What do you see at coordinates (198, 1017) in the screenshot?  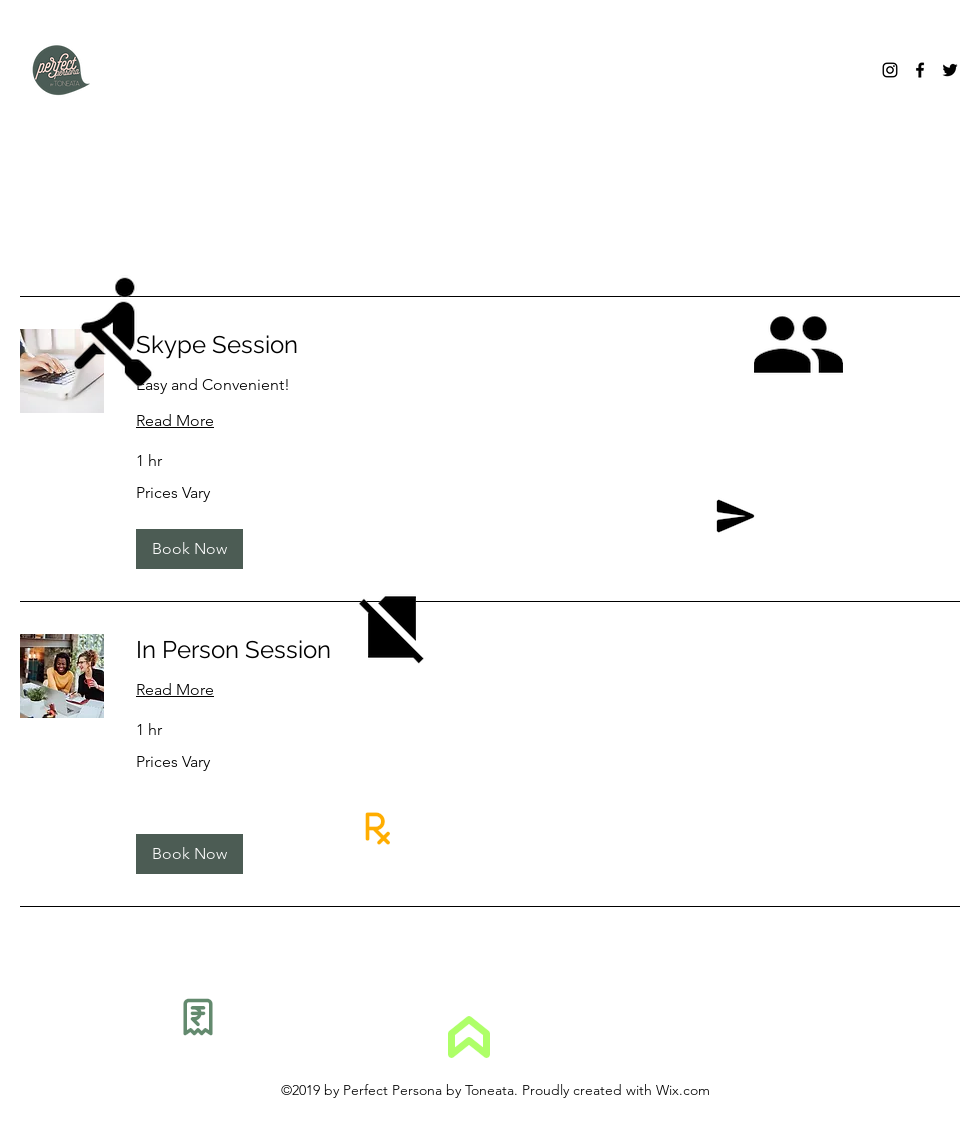 I see `view receipt or transaction in rupees` at bounding box center [198, 1017].